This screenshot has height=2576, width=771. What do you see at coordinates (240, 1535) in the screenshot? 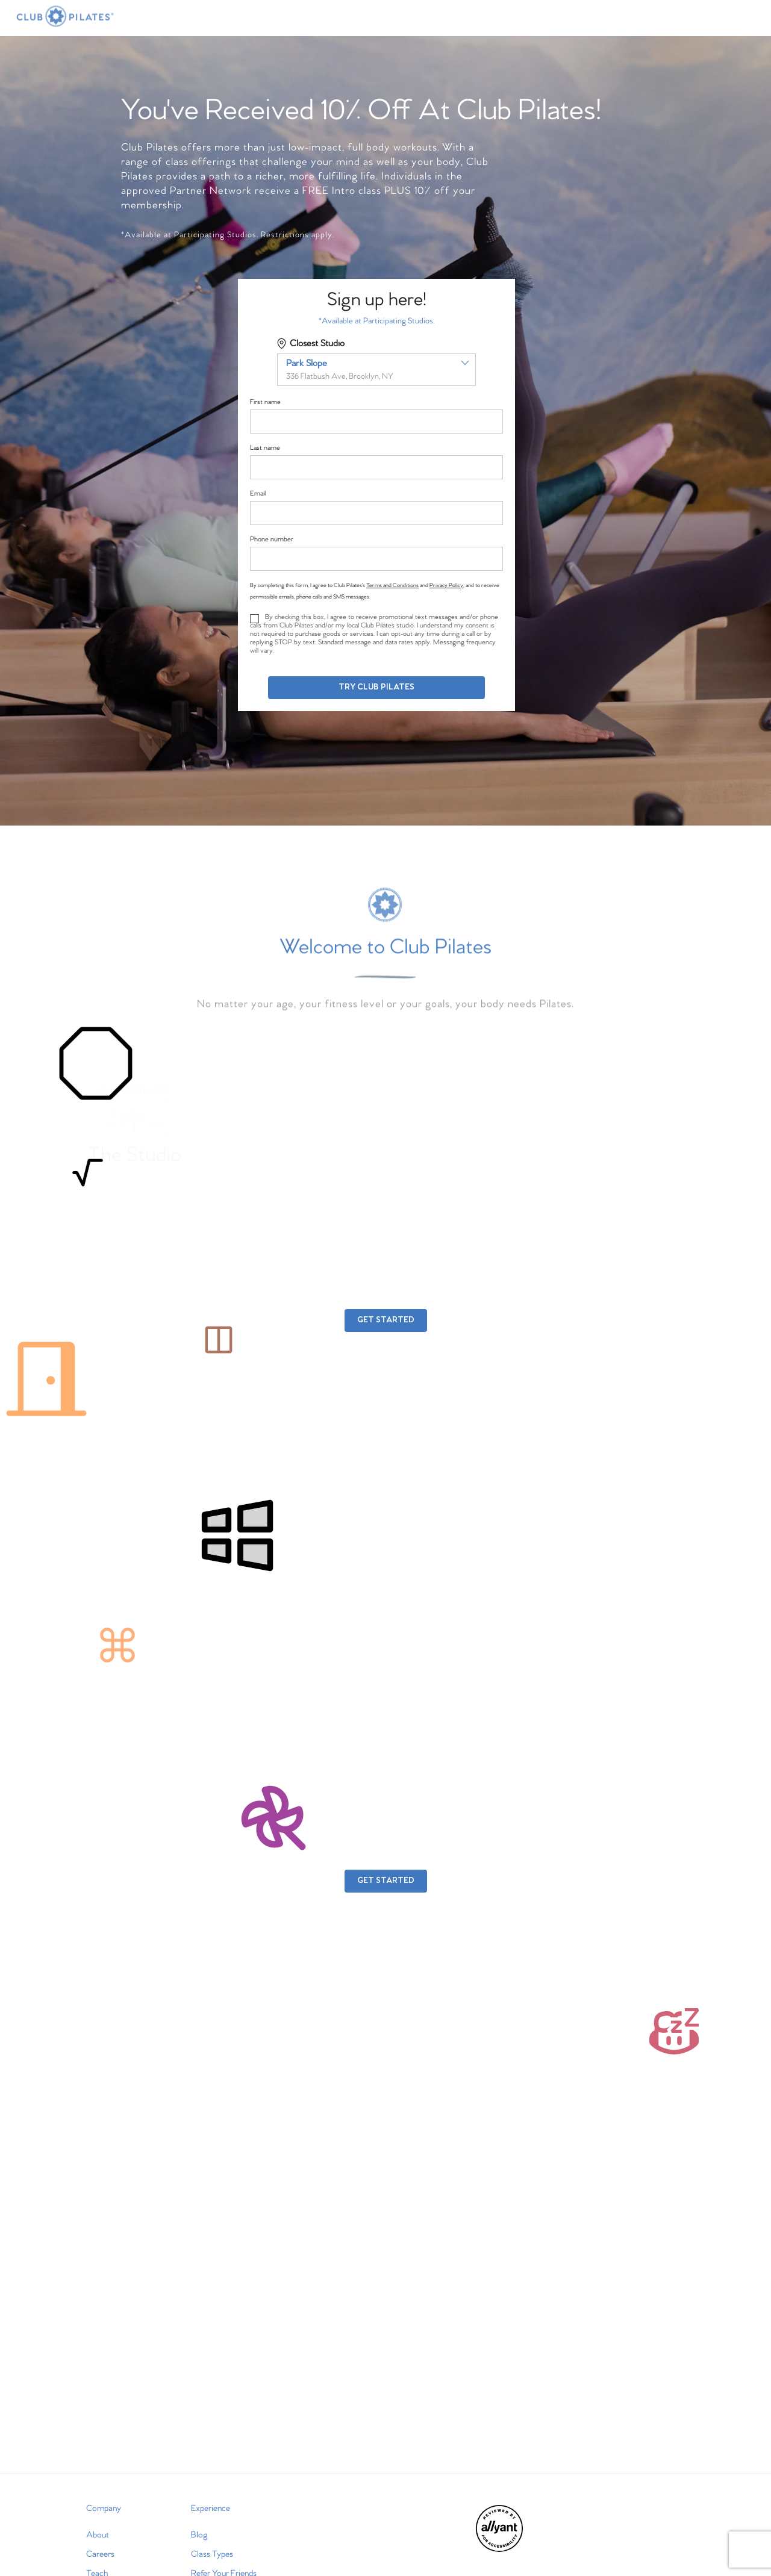
I see `open the Windows start menu` at bounding box center [240, 1535].